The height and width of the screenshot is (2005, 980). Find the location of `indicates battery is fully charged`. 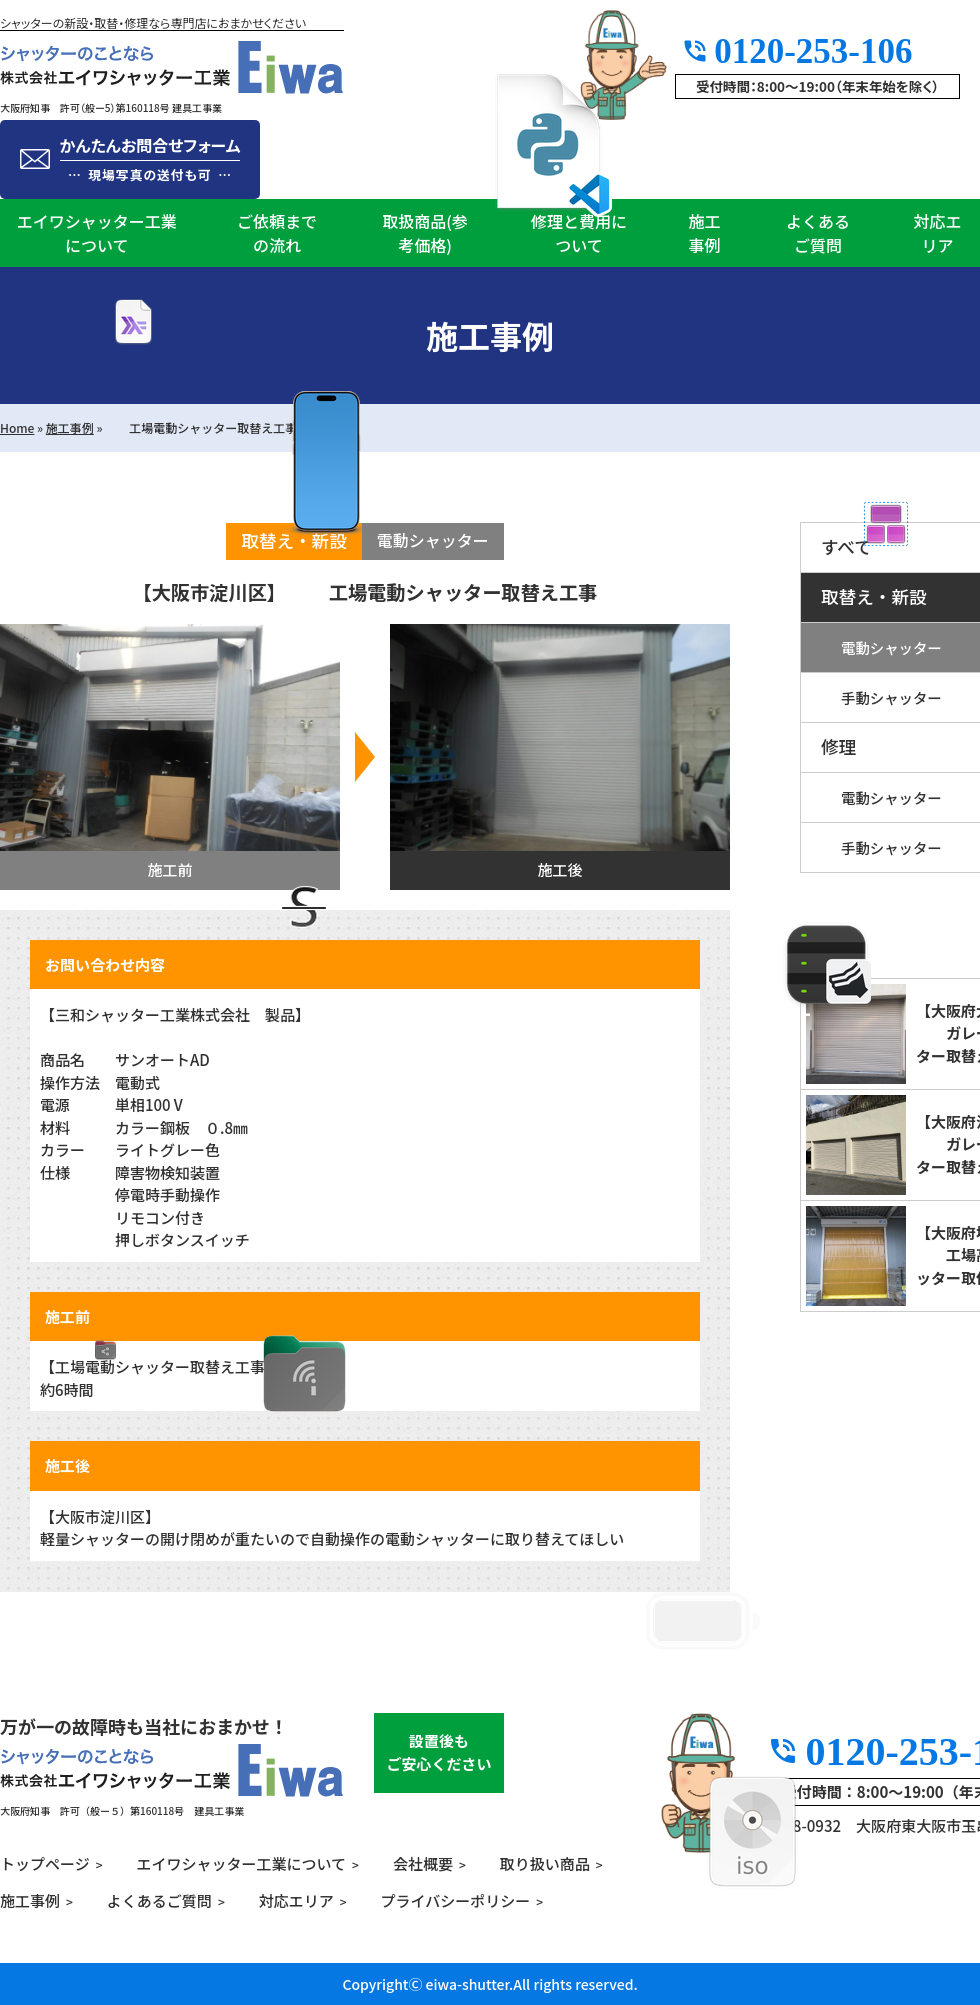

indicates battery is fully charged is located at coordinates (703, 1621).